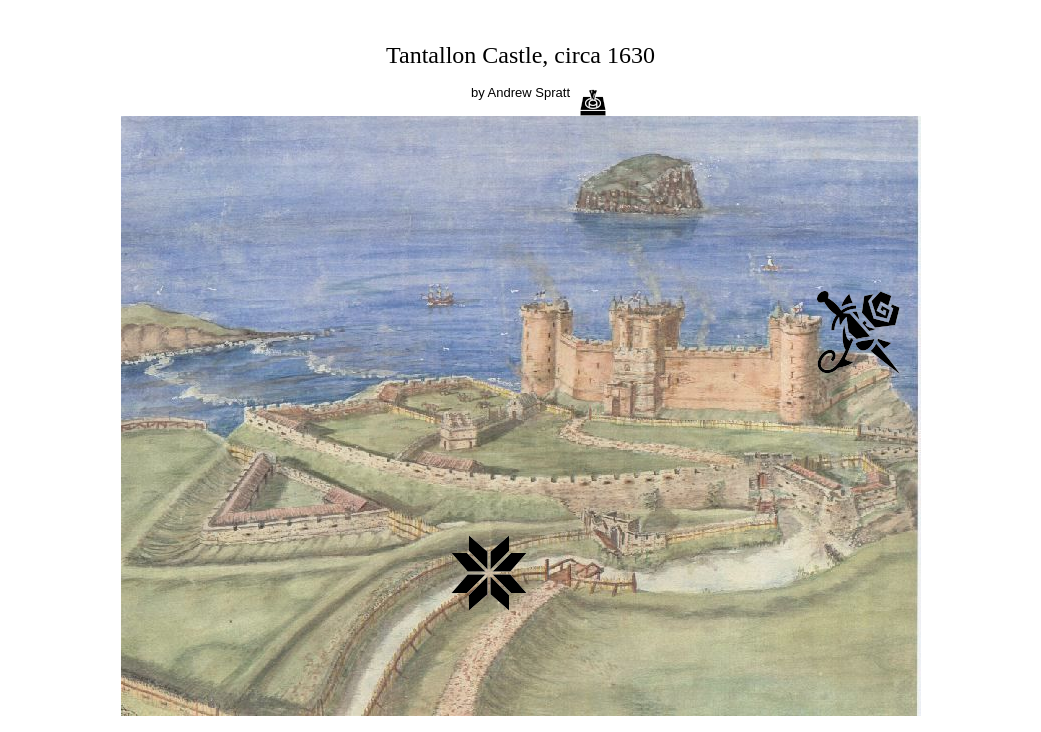 The image size is (1041, 732). What do you see at coordinates (593, 102) in the screenshot?
I see `craft or forge a ring item` at bounding box center [593, 102].